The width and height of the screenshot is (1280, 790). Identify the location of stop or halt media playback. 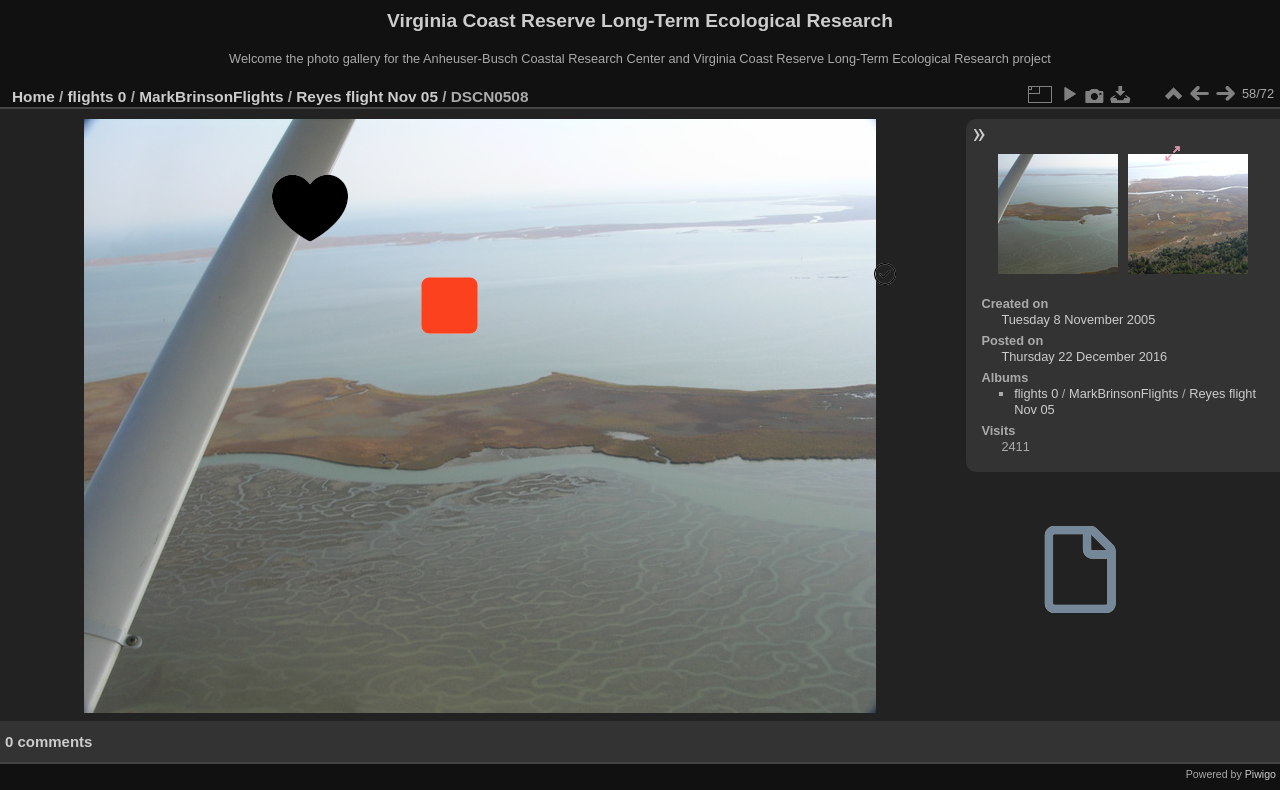
(449, 305).